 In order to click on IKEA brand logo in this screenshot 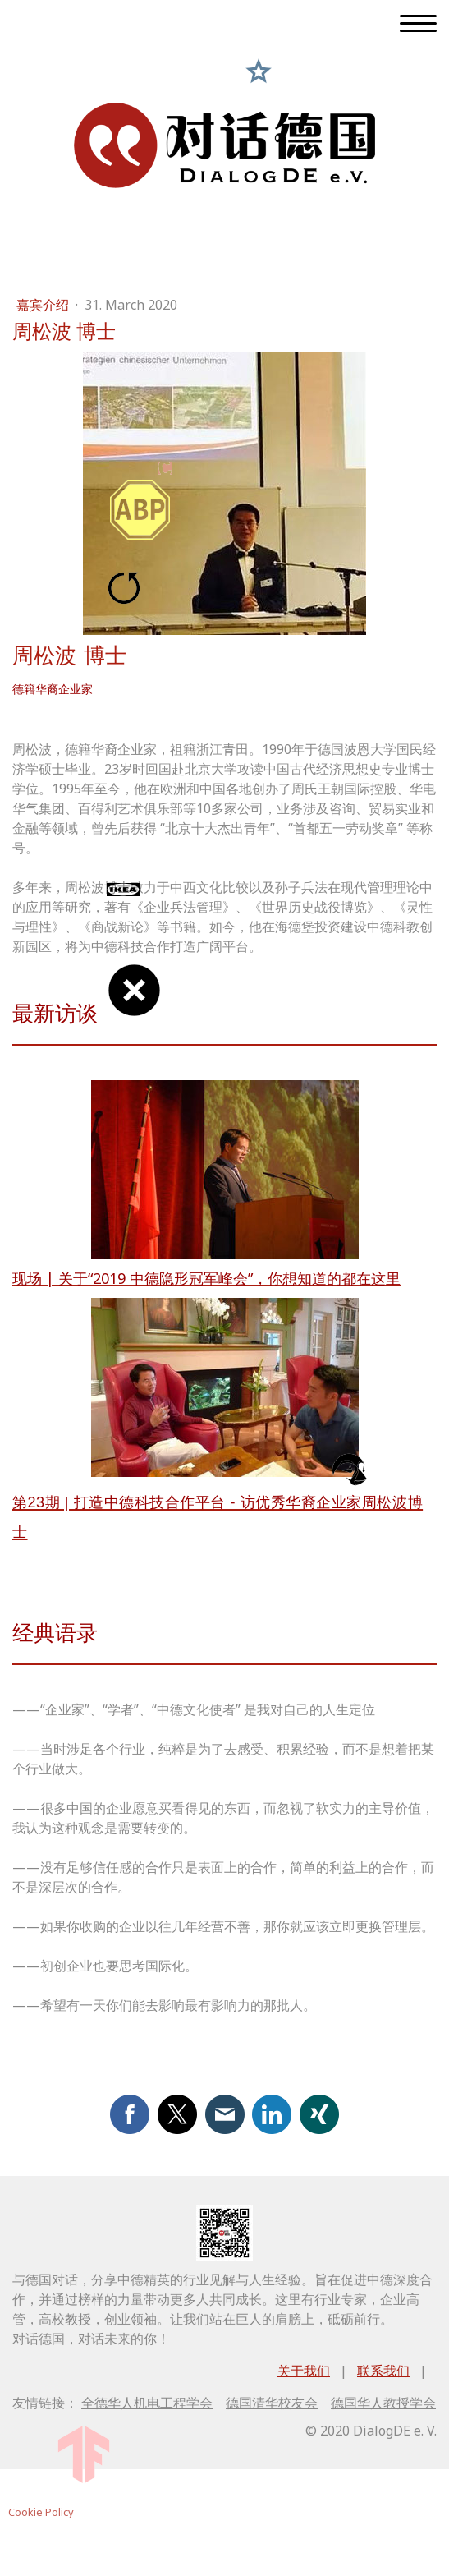, I will do `click(123, 890)`.